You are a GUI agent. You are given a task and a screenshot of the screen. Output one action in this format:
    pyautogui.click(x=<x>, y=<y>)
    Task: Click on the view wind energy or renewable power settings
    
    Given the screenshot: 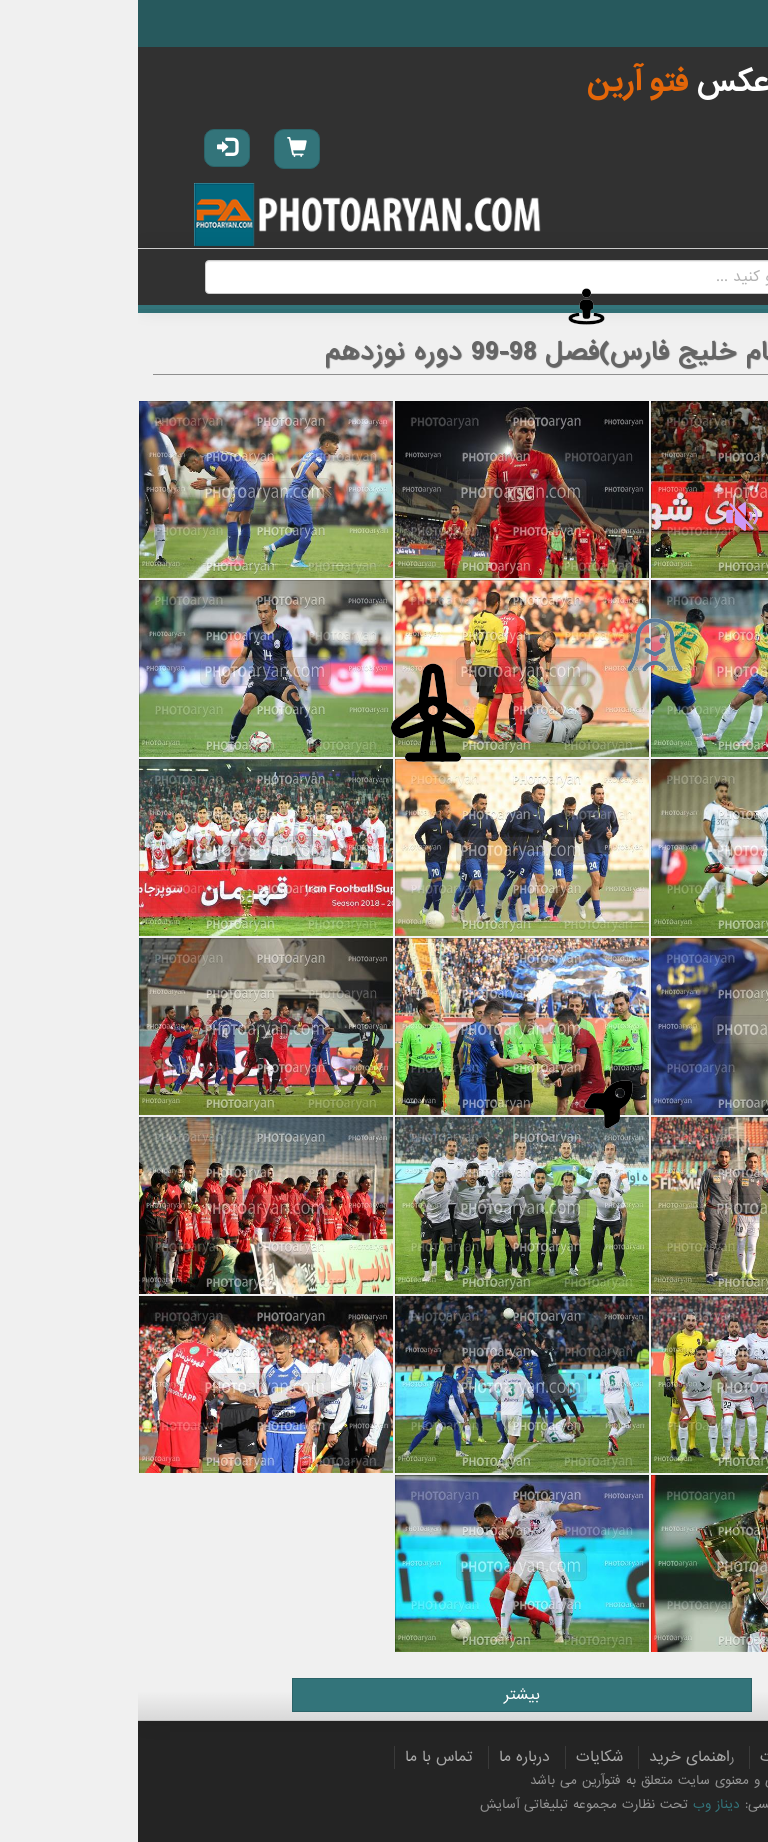 What is the action you would take?
    pyautogui.click(x=433, y=715)
    